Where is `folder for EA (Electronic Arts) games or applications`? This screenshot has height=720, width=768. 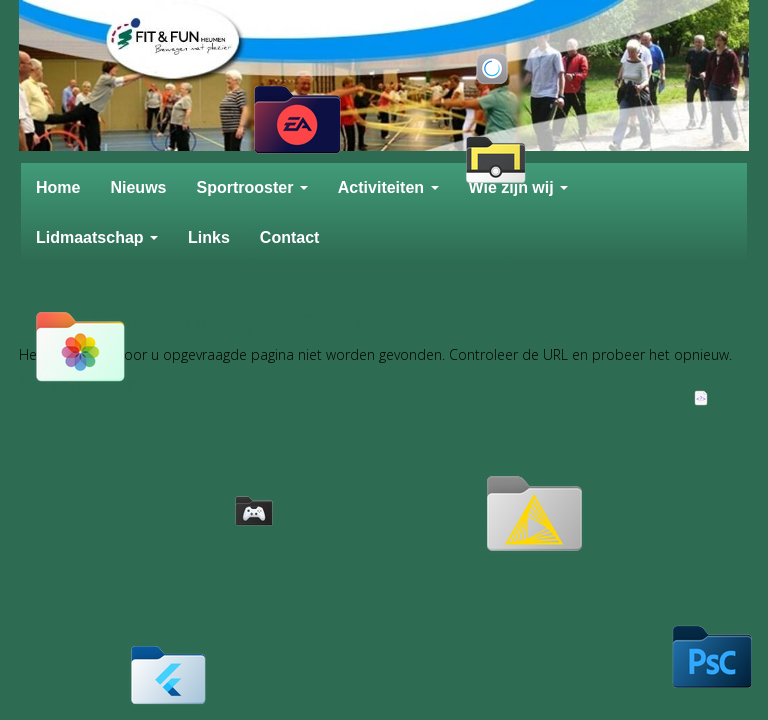
folder for EA (Electronic Arts) games or applications is located at coordinates (297, 122).